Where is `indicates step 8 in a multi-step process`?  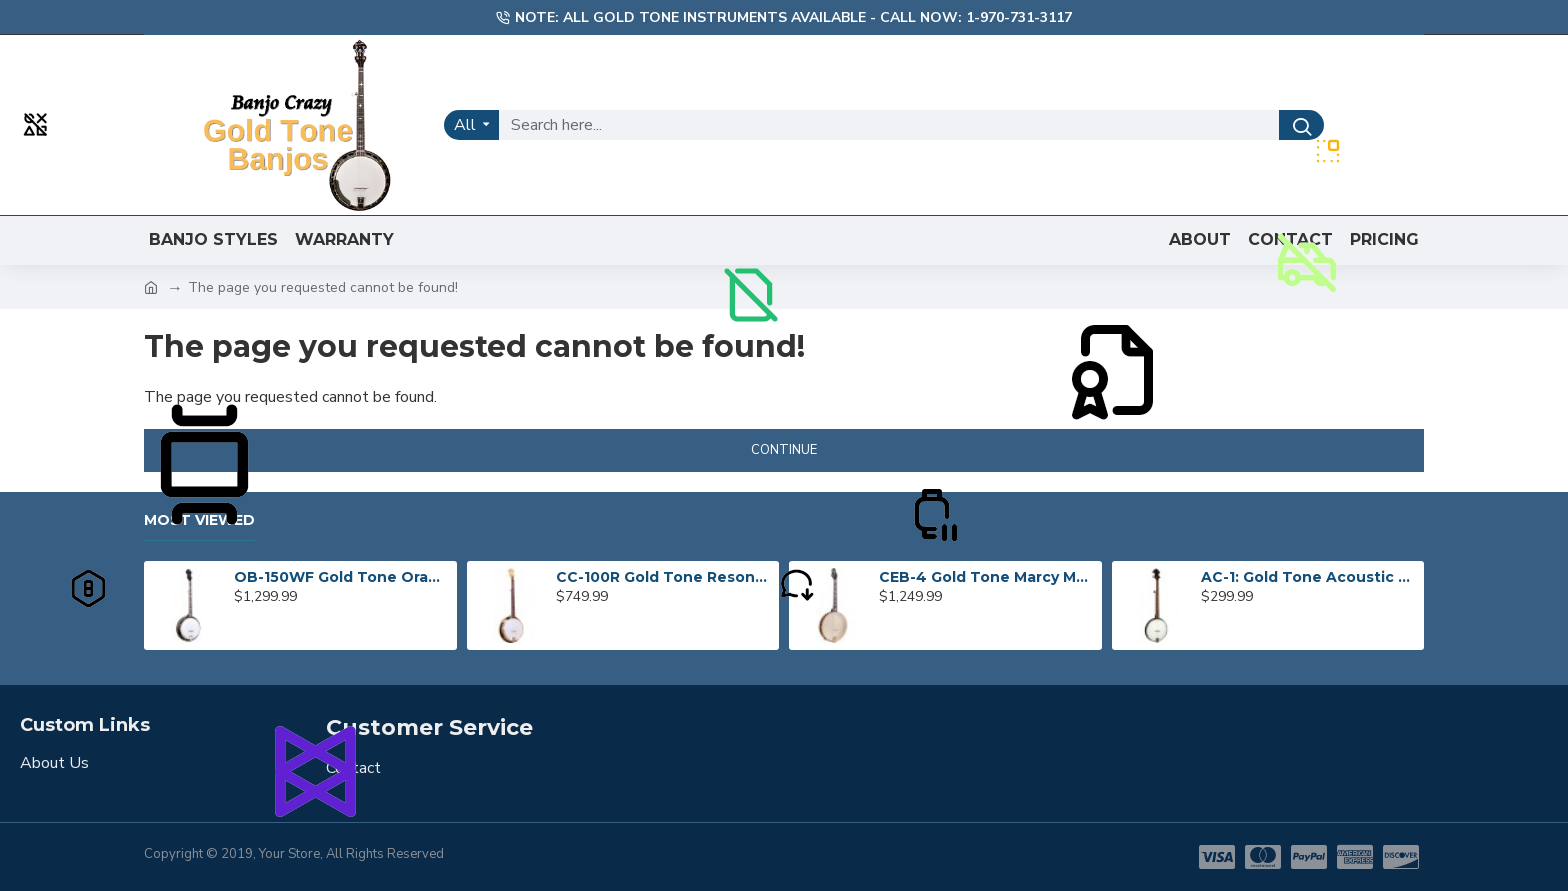
indicates step 8 in a multi-step process is located at coordinates (88, 588).